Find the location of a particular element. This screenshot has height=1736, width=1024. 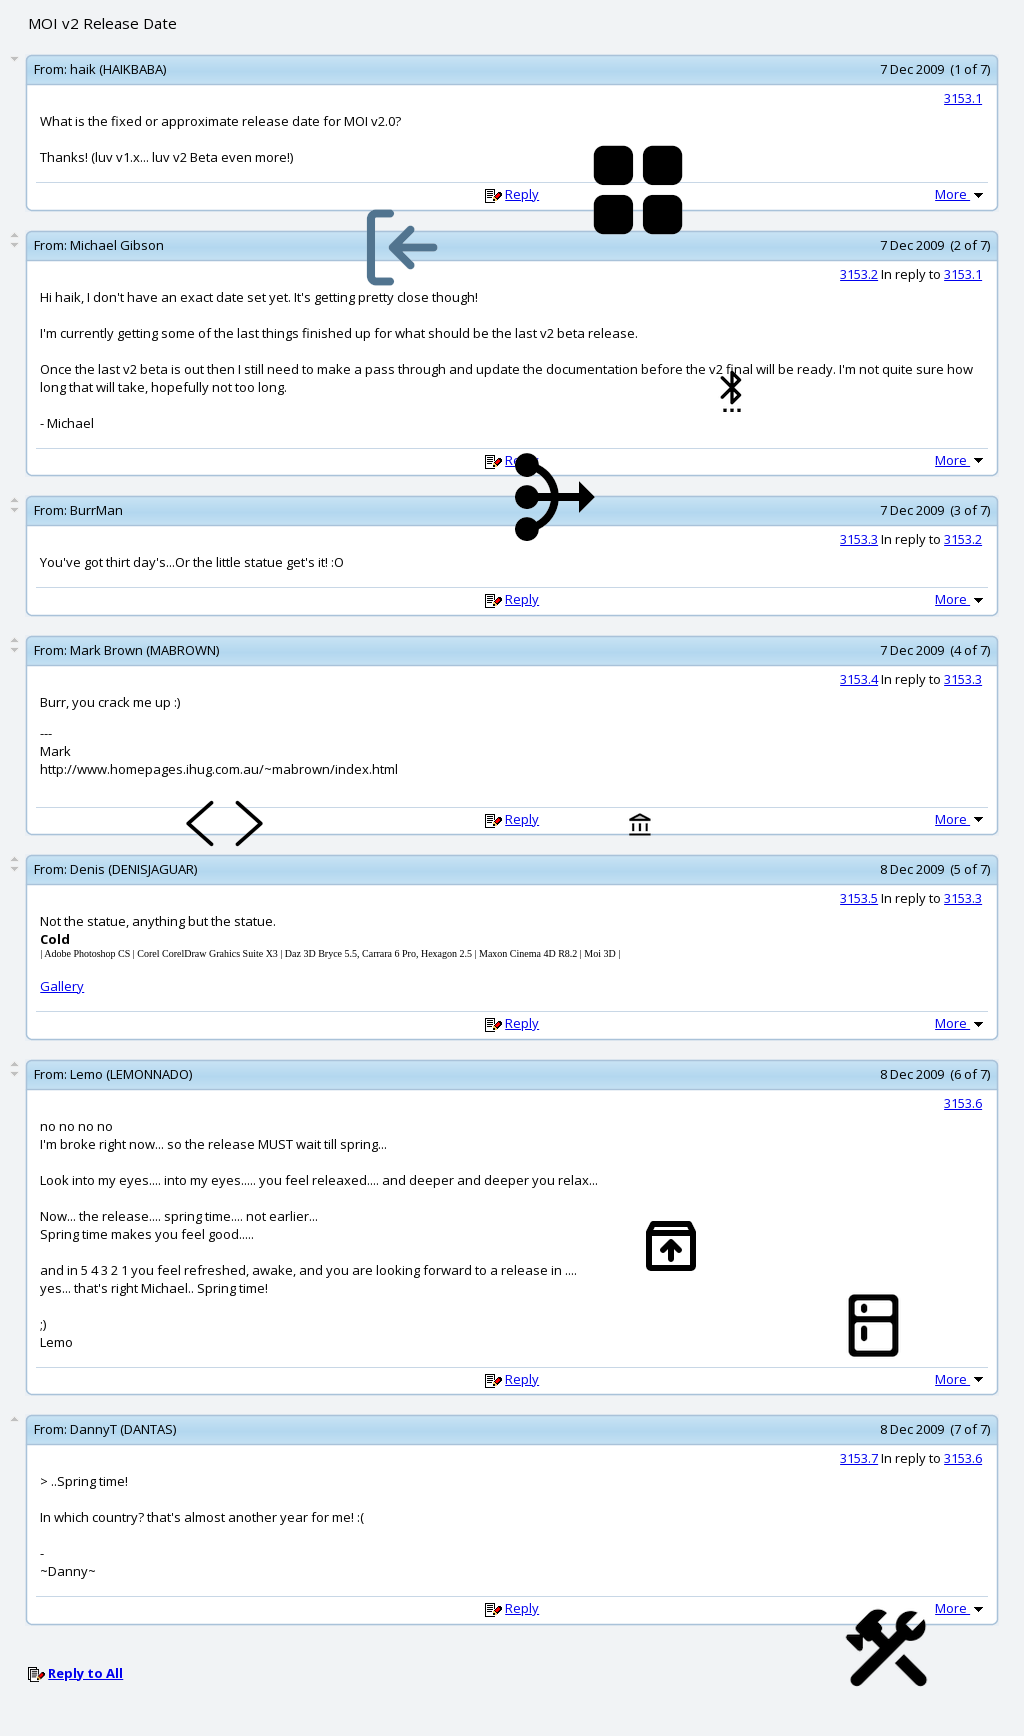

switch to grid view is located at coordinates (638, 190).